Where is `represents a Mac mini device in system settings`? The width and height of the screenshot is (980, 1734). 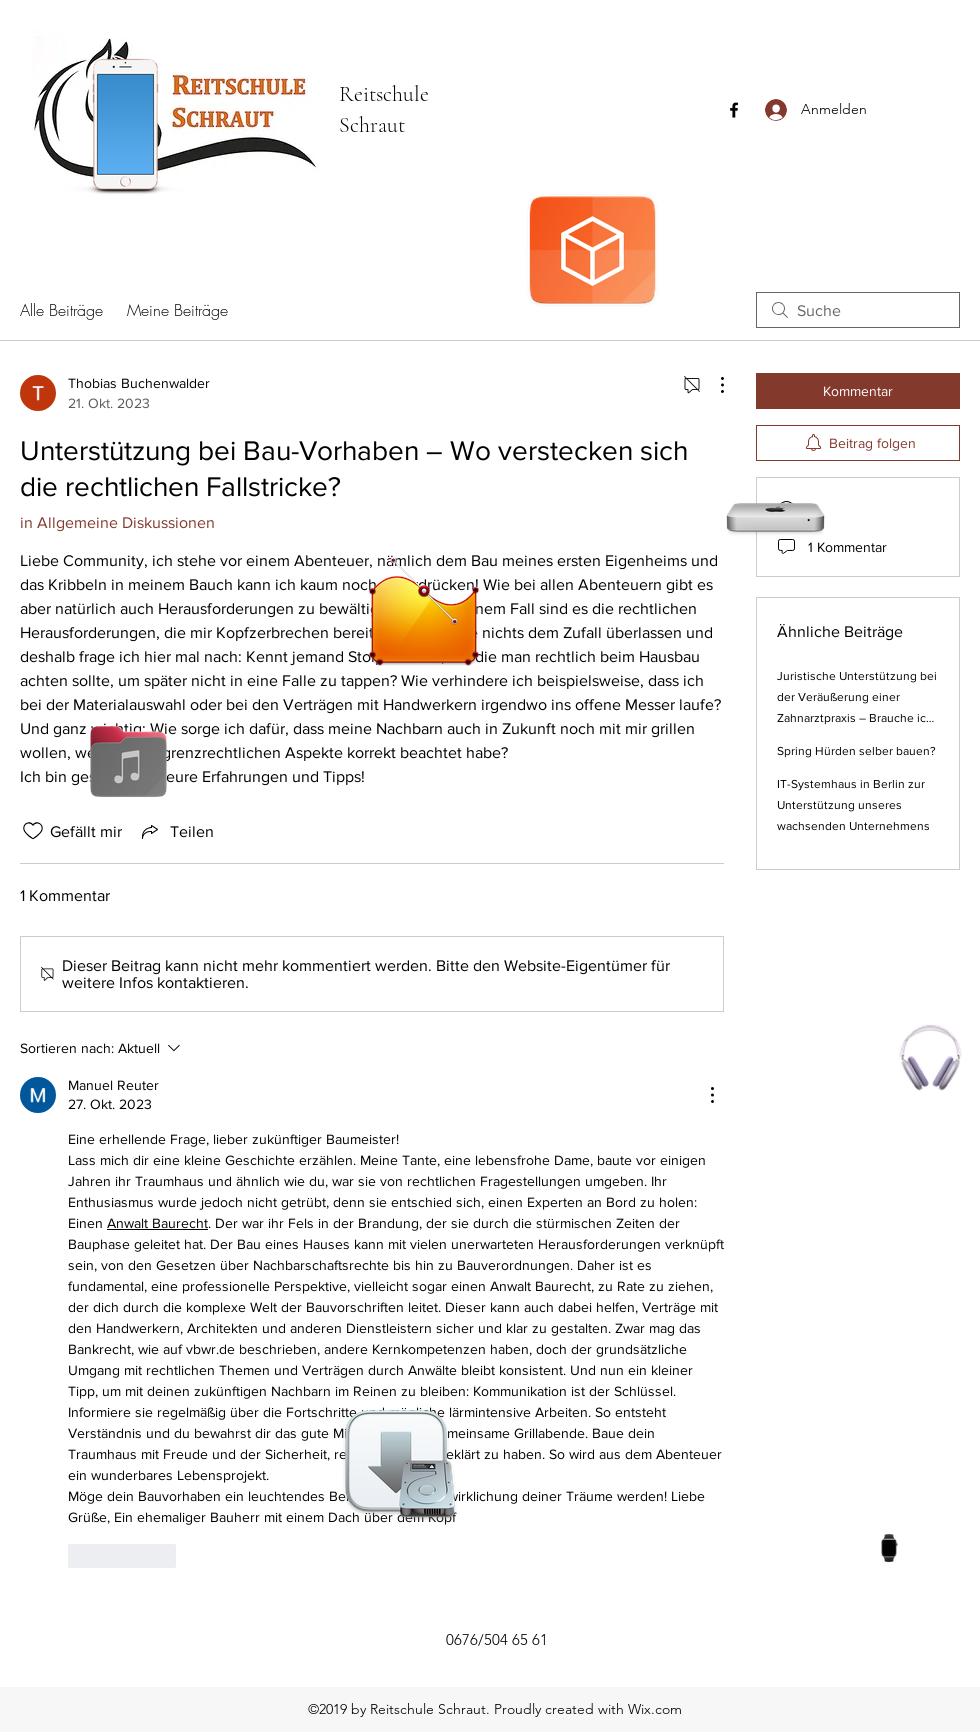 represents a Mac mini device in system settings is located at coordinates (775, 502).